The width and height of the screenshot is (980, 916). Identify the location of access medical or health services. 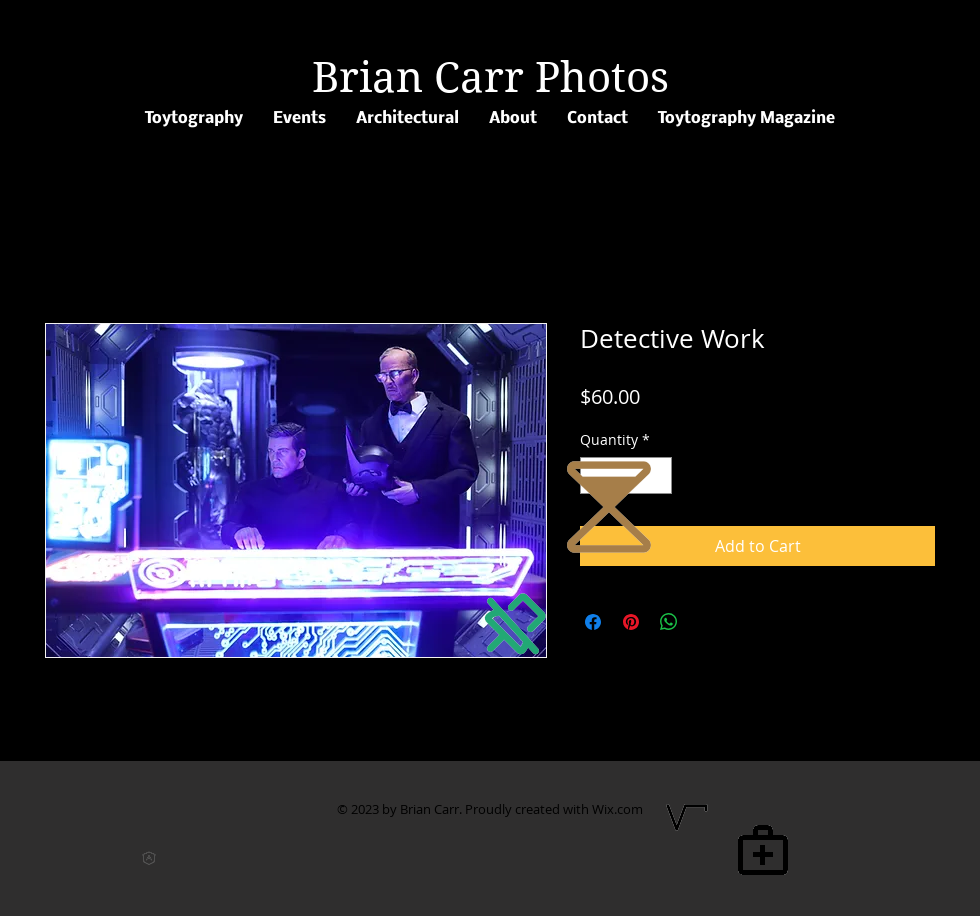
(763, 850).